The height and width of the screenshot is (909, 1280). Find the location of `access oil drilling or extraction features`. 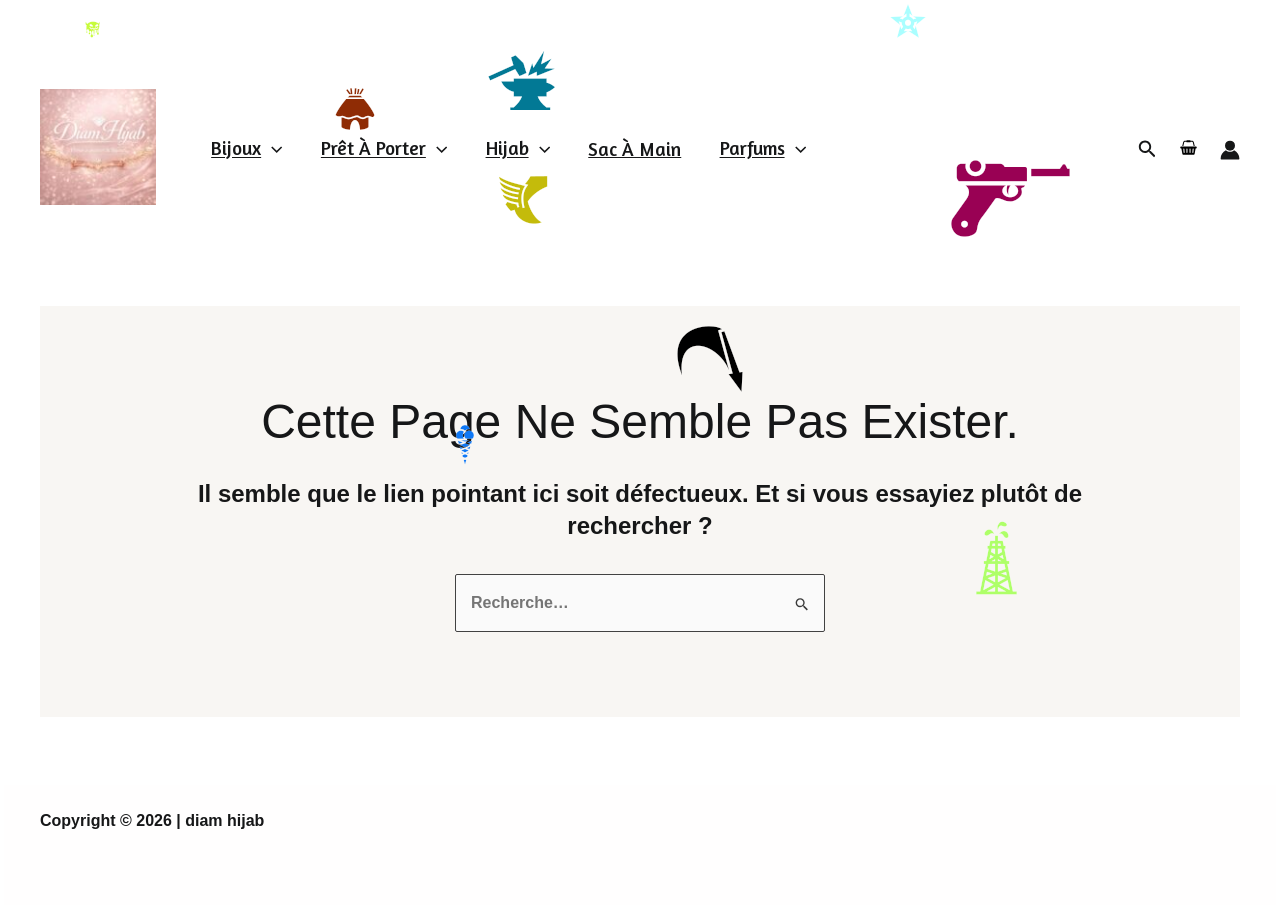

access oil drilling or extraction features is located at coordinates (996, 559).